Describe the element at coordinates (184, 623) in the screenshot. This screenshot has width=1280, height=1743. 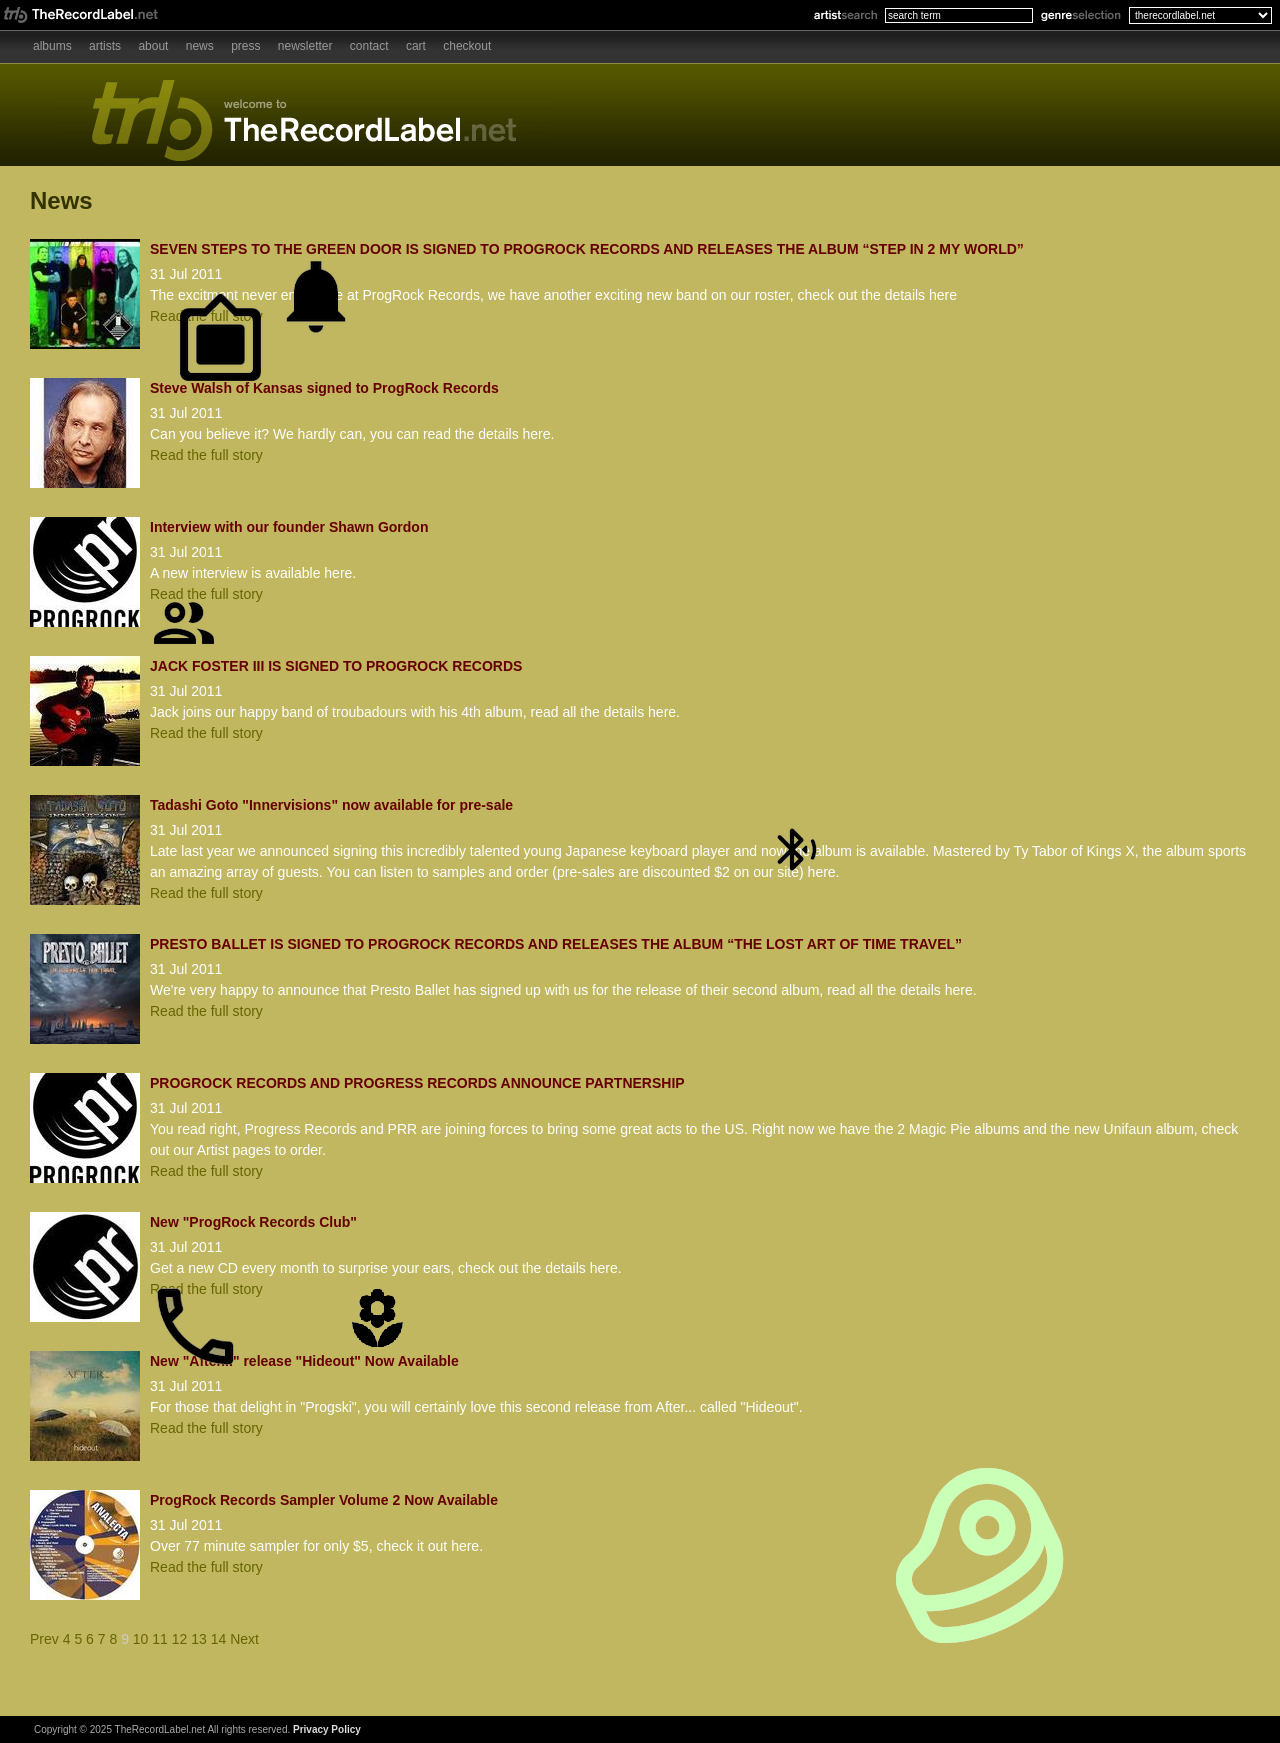
I see `view group members` at that location.